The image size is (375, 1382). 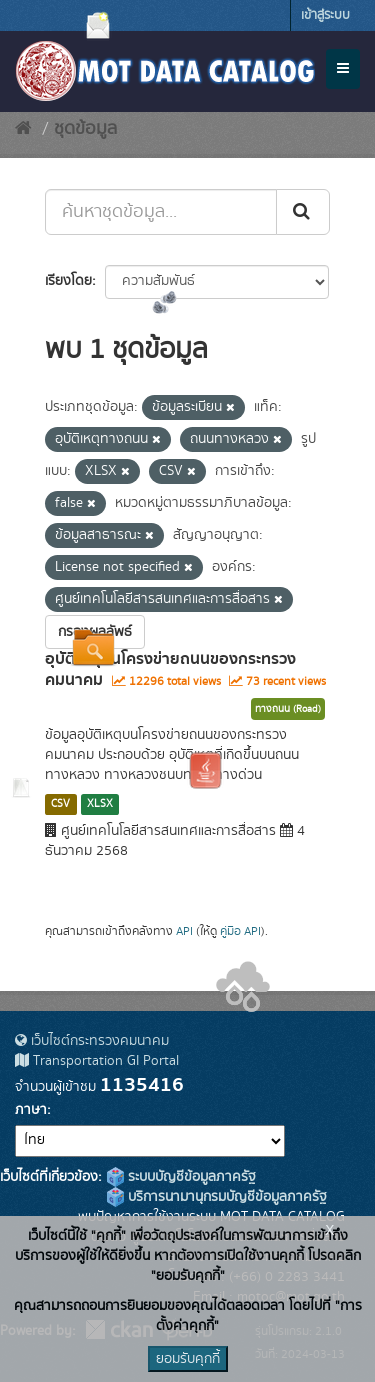 What do you see at coordinates (164, 302) in the screenshot?
I see `connect beats wireless earbuds` at bounding box center [164, 302].